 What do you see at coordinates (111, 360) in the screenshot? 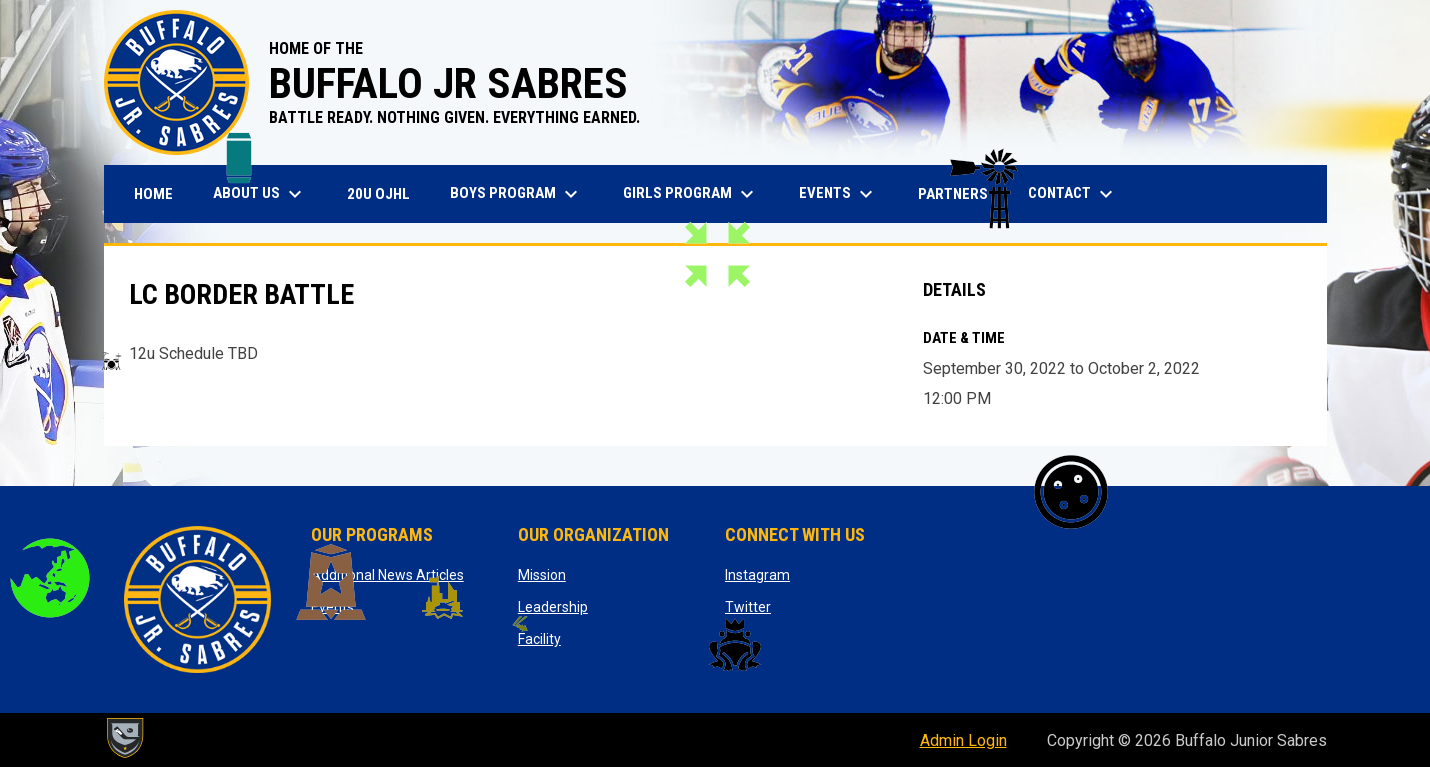
I see `access drum or percussion instruments` at bounding box center [111, 360].